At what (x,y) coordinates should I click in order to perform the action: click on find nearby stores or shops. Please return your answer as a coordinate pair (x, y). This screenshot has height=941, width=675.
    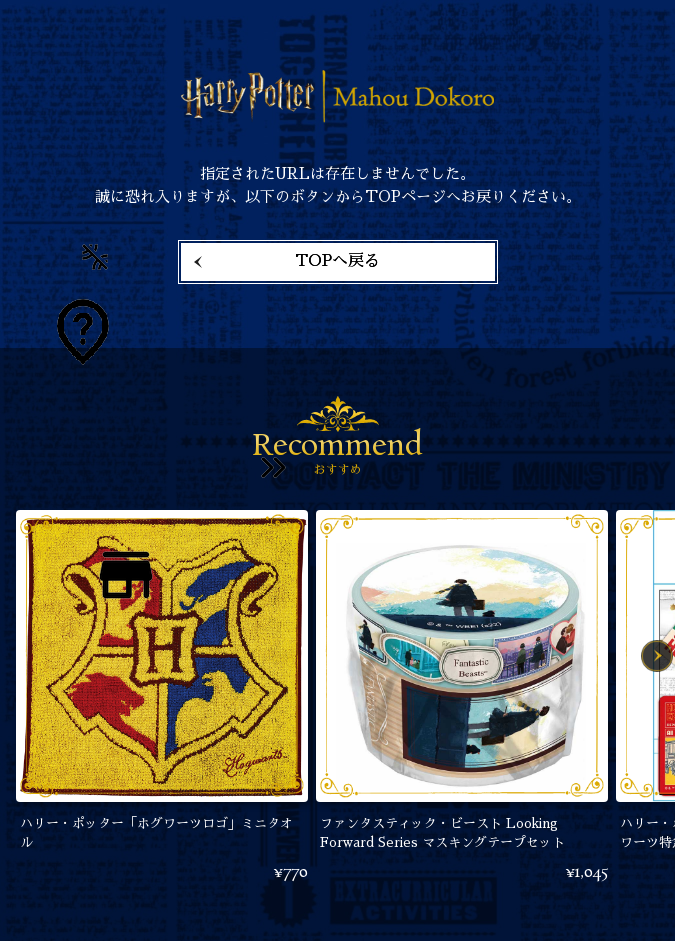
    Looking at the image, I should click on (126, 575).